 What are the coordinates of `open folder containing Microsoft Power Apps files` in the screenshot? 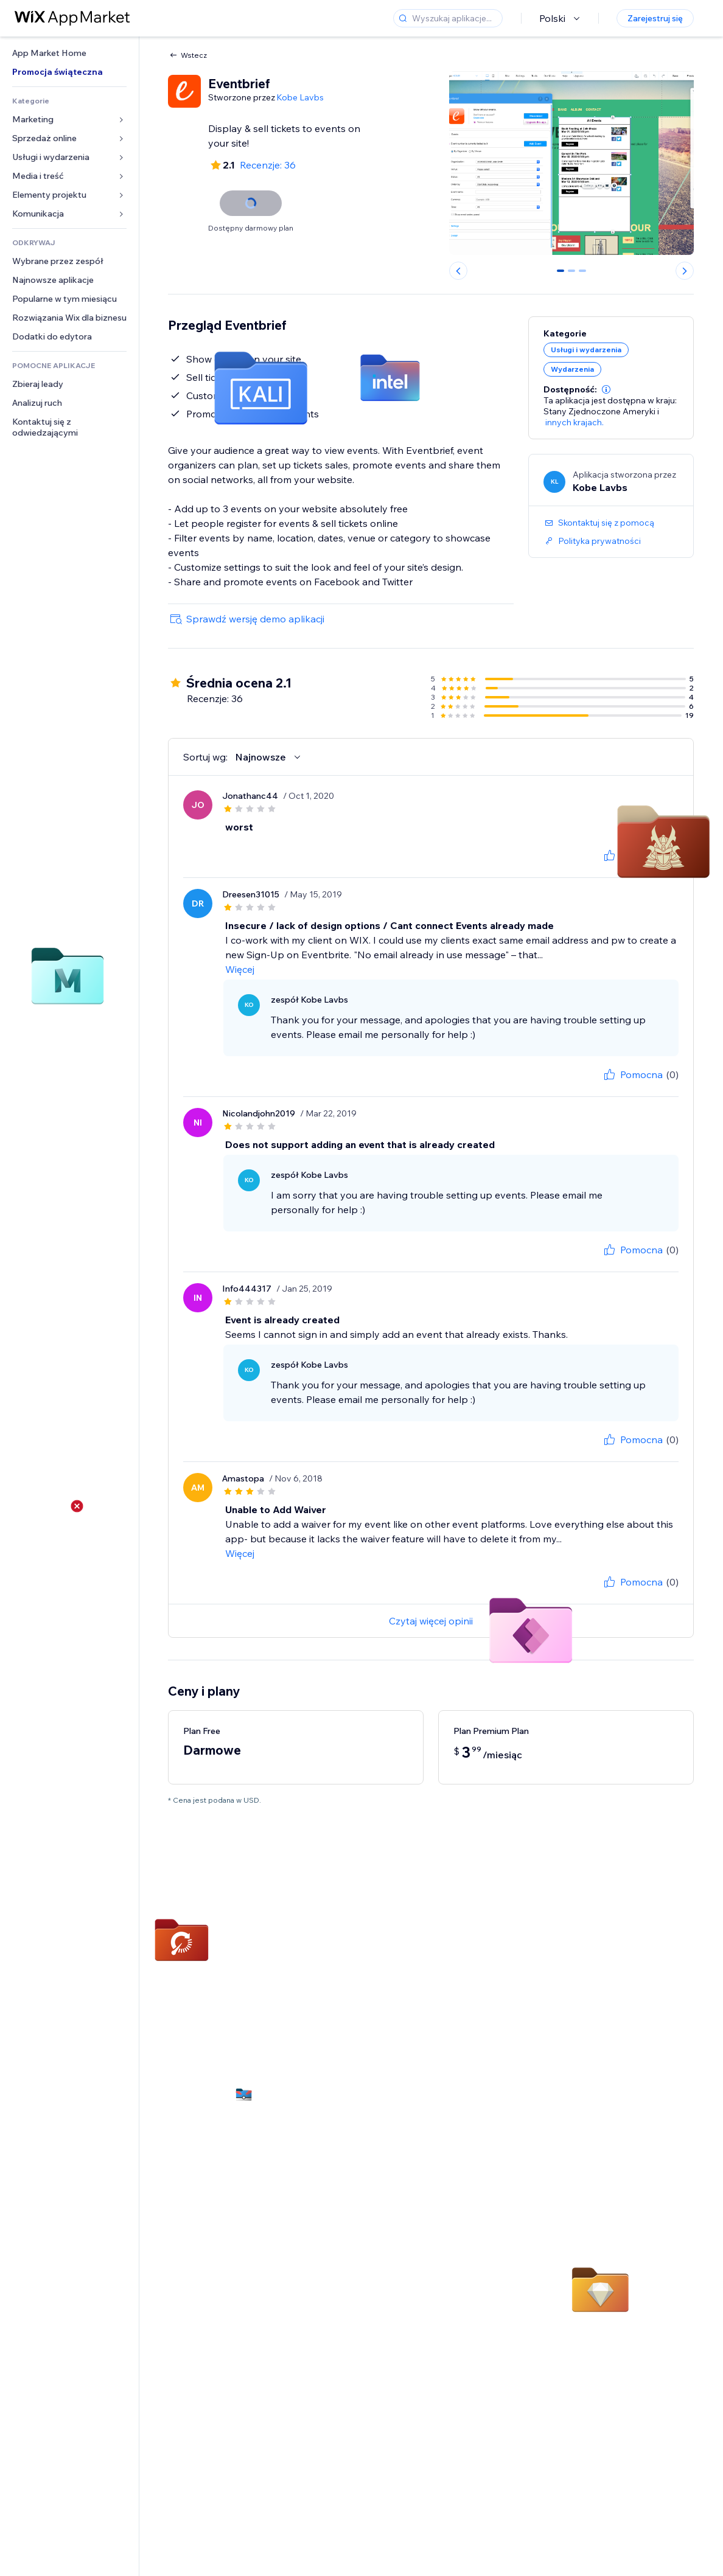 It's located at (530, 1632).